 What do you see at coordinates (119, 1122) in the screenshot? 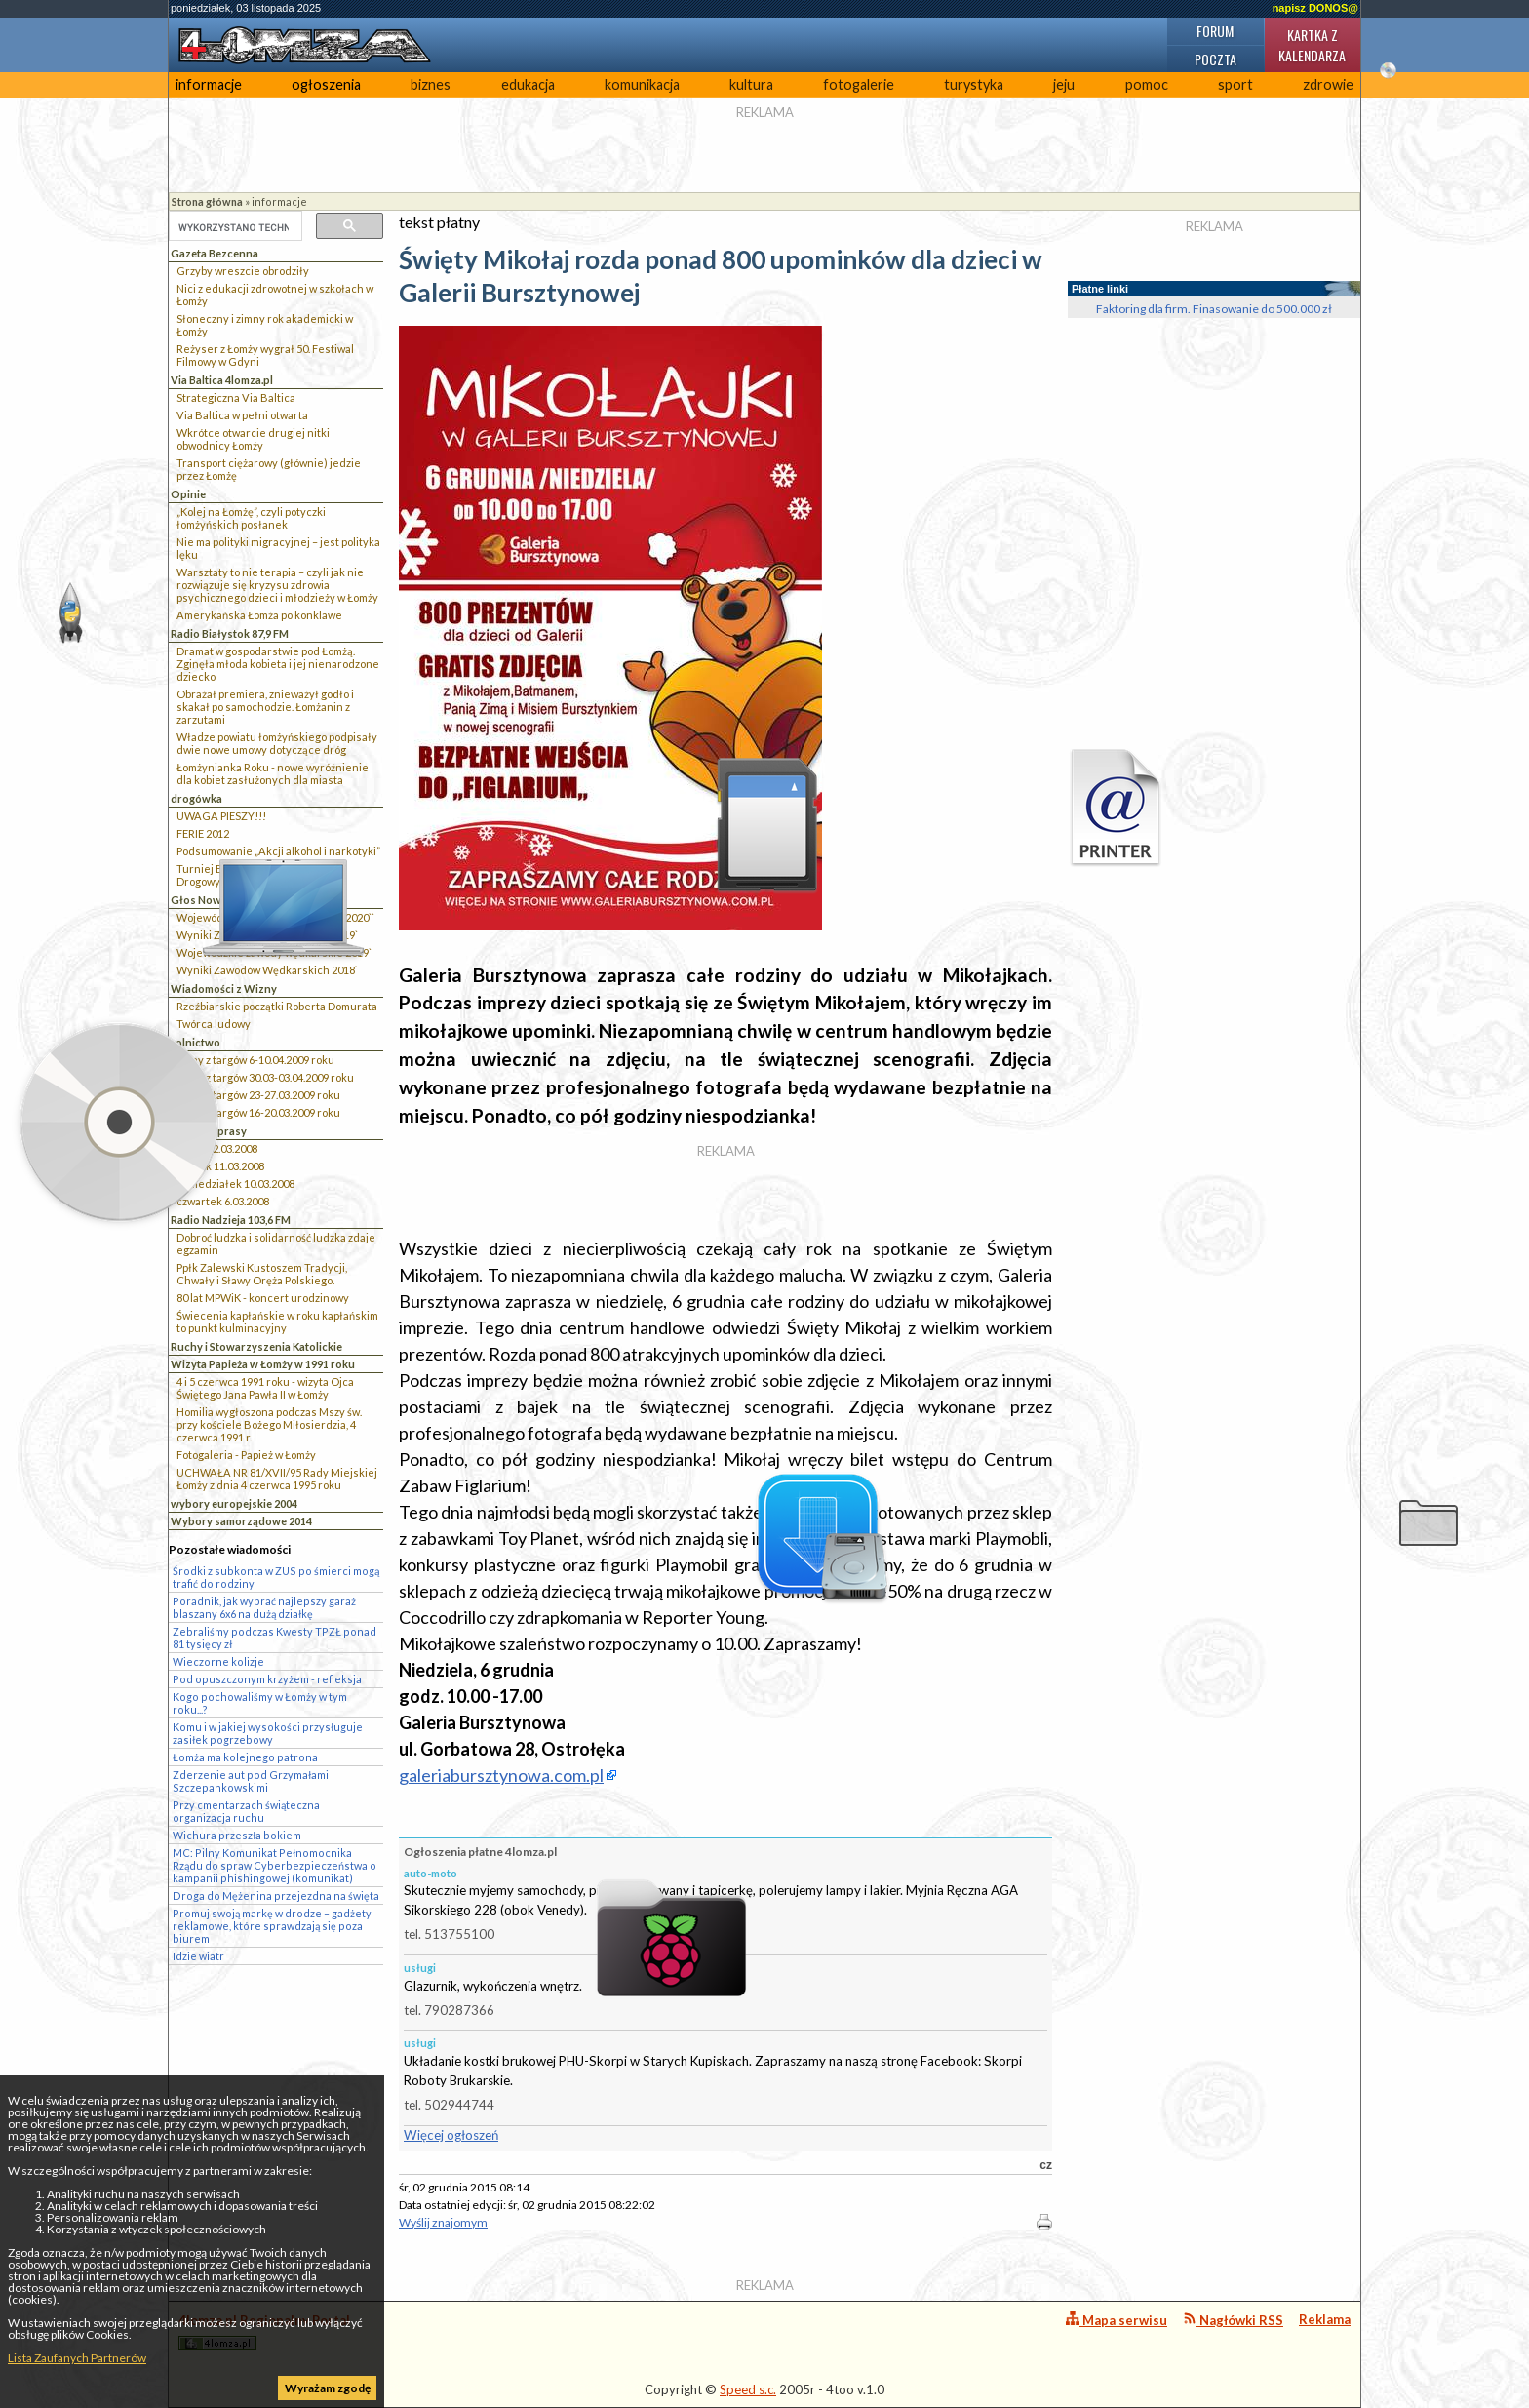
I see `indicates a CD-R or recordable disc media` at bounding box center [119, 1122].